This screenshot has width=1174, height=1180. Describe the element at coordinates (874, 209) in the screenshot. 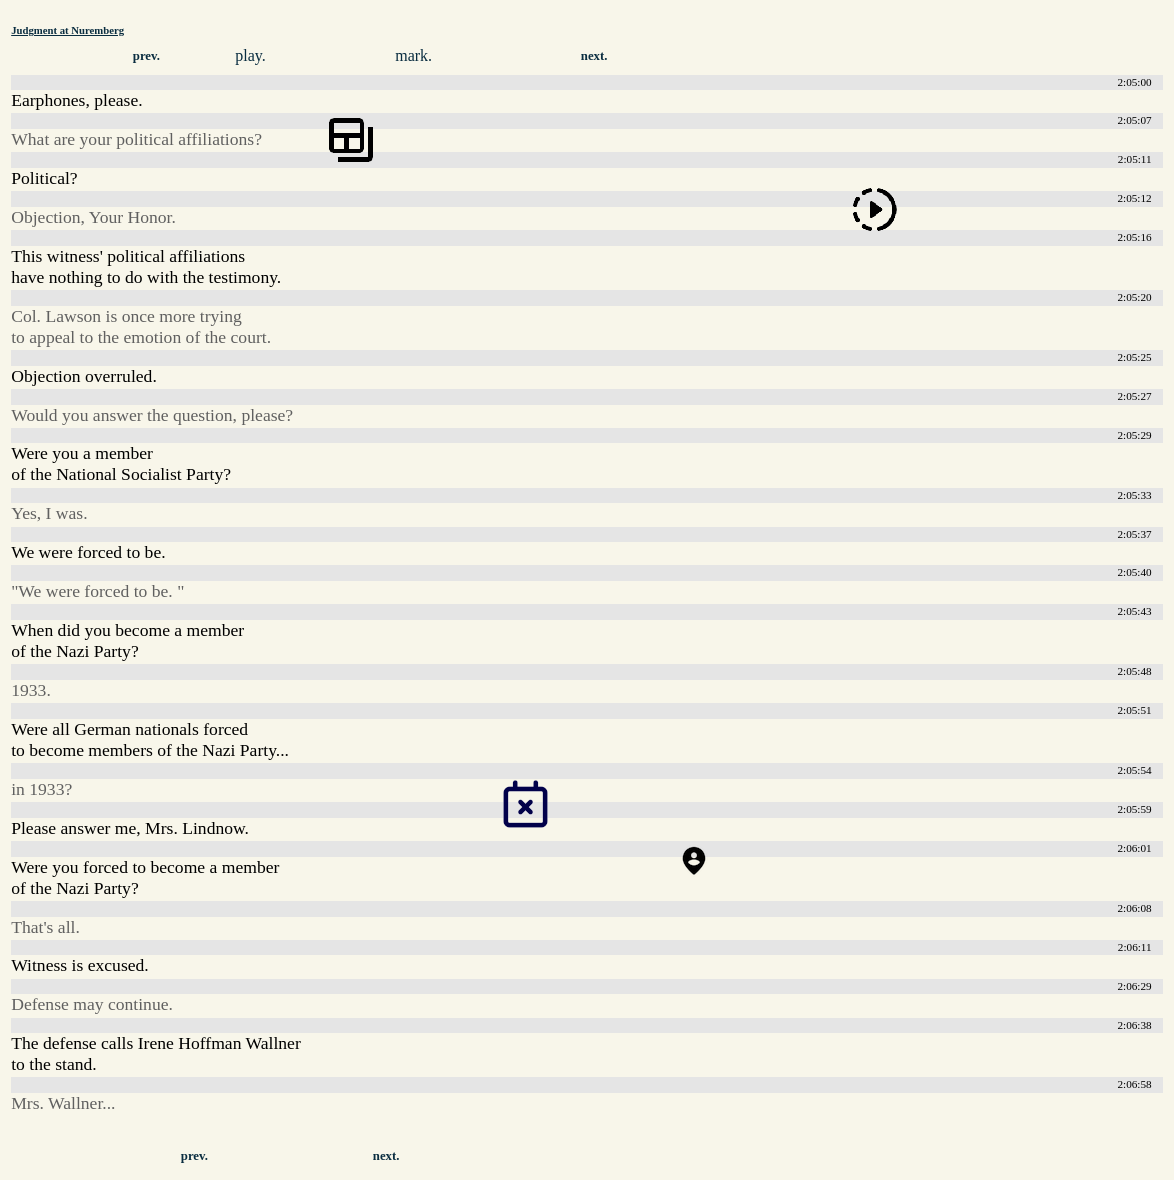

I see `enable slow motion video recording` at that location.